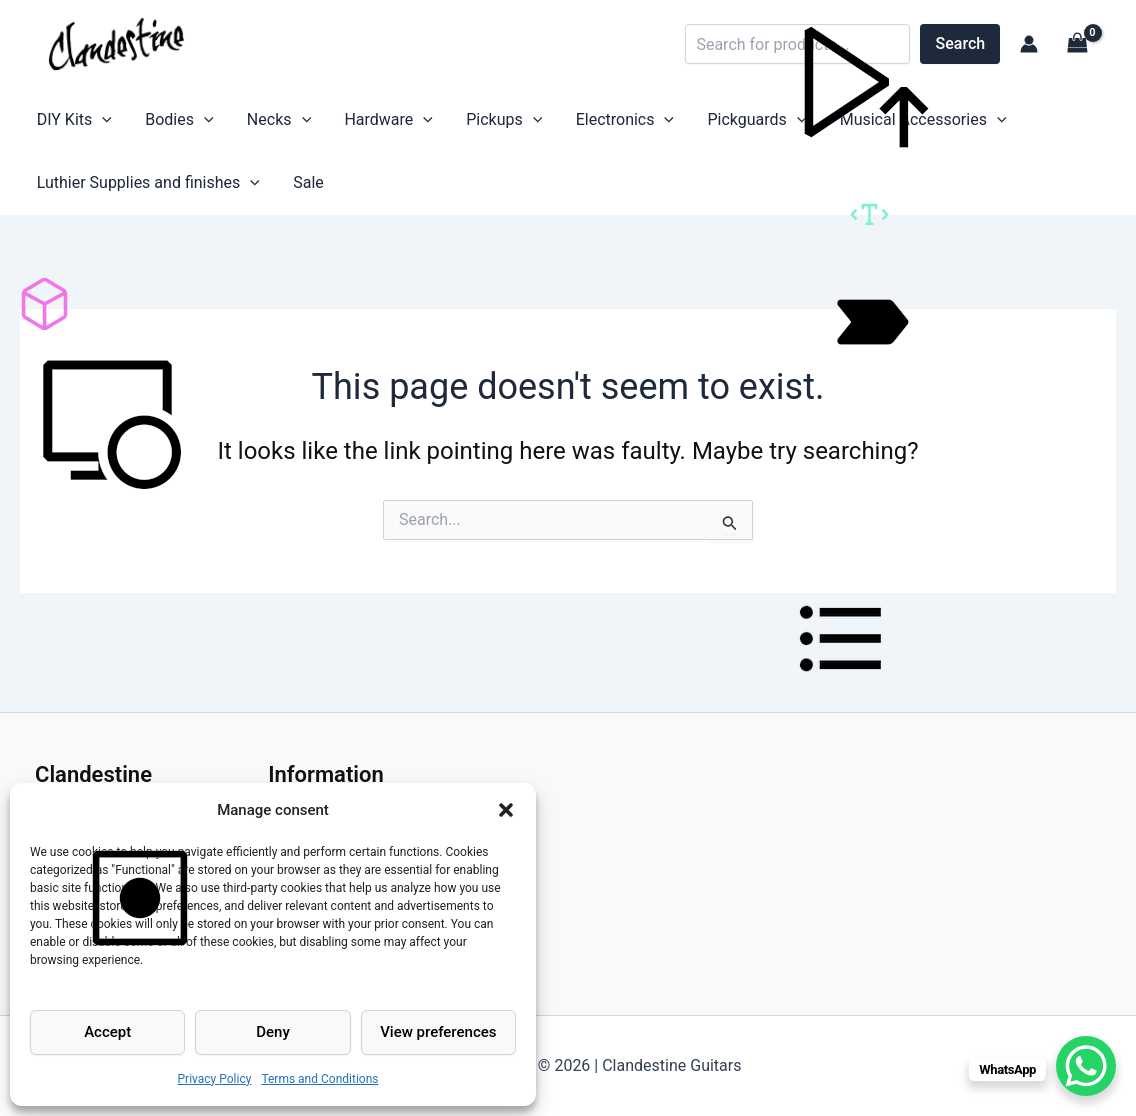 The height and width of the screenshot is (1116, 1136). I want to click on access virtual machine settings, so click(107, 415).